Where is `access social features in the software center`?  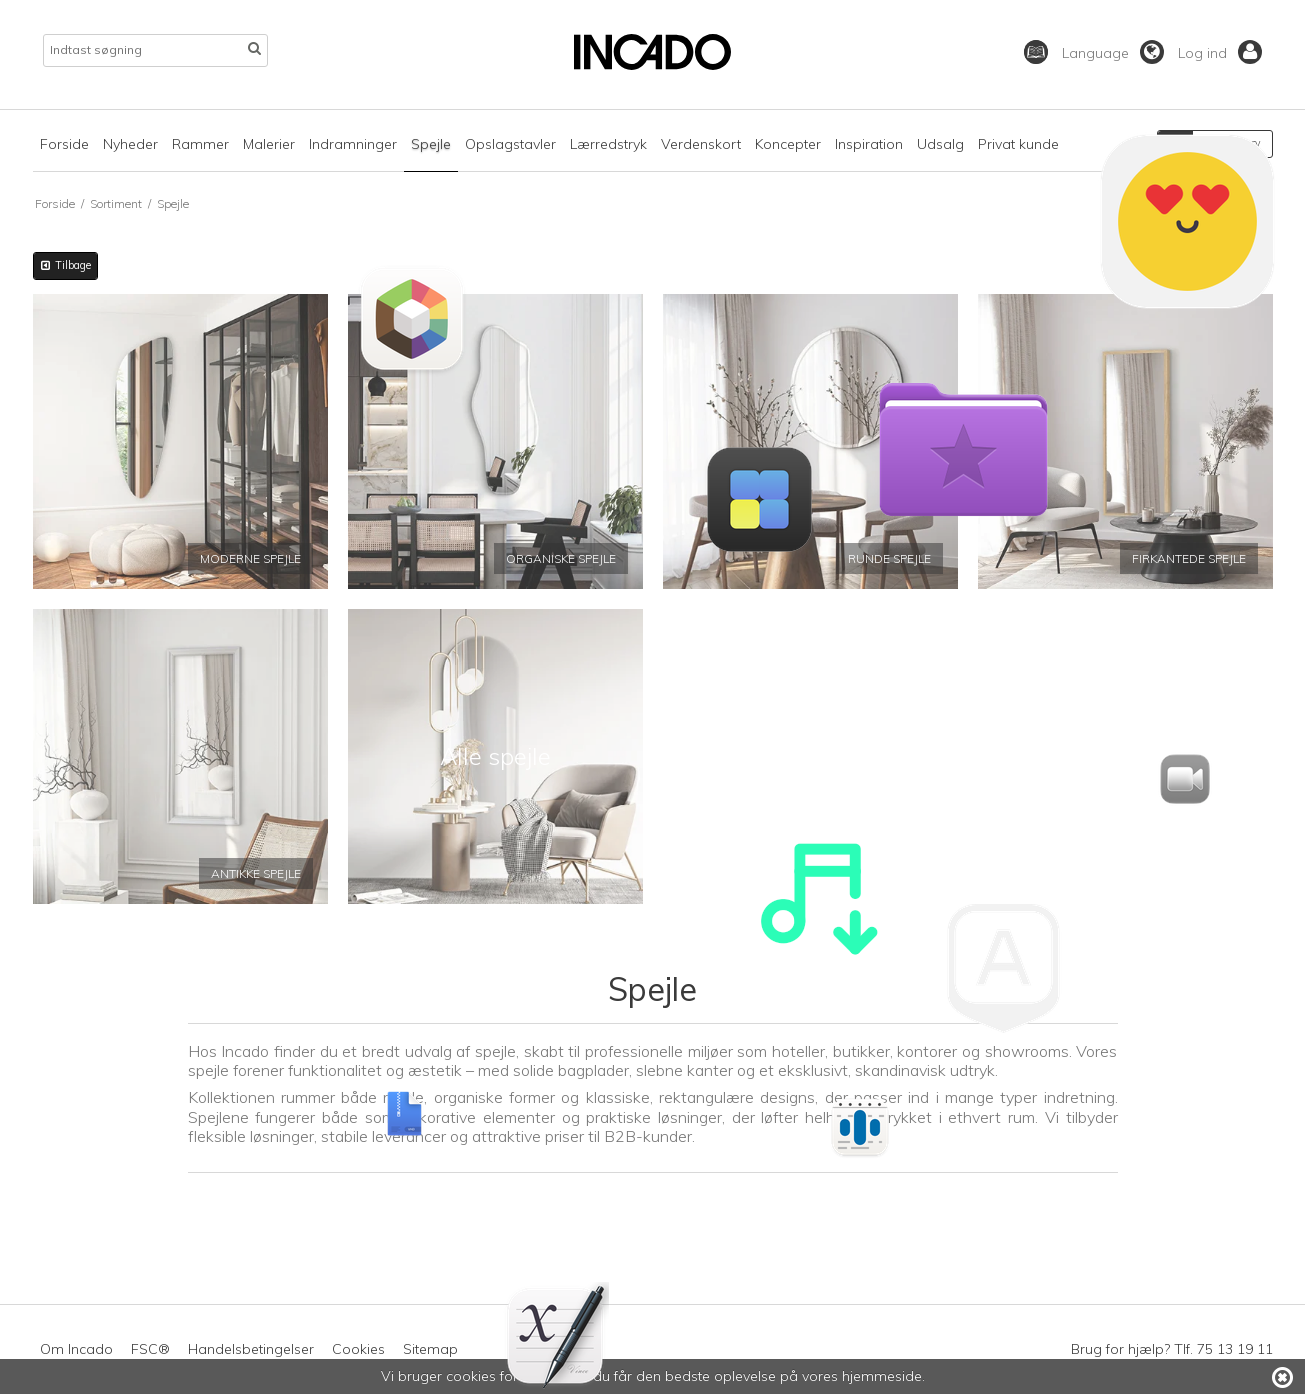
access social features in the software center is located at coordinates (1187, 221).